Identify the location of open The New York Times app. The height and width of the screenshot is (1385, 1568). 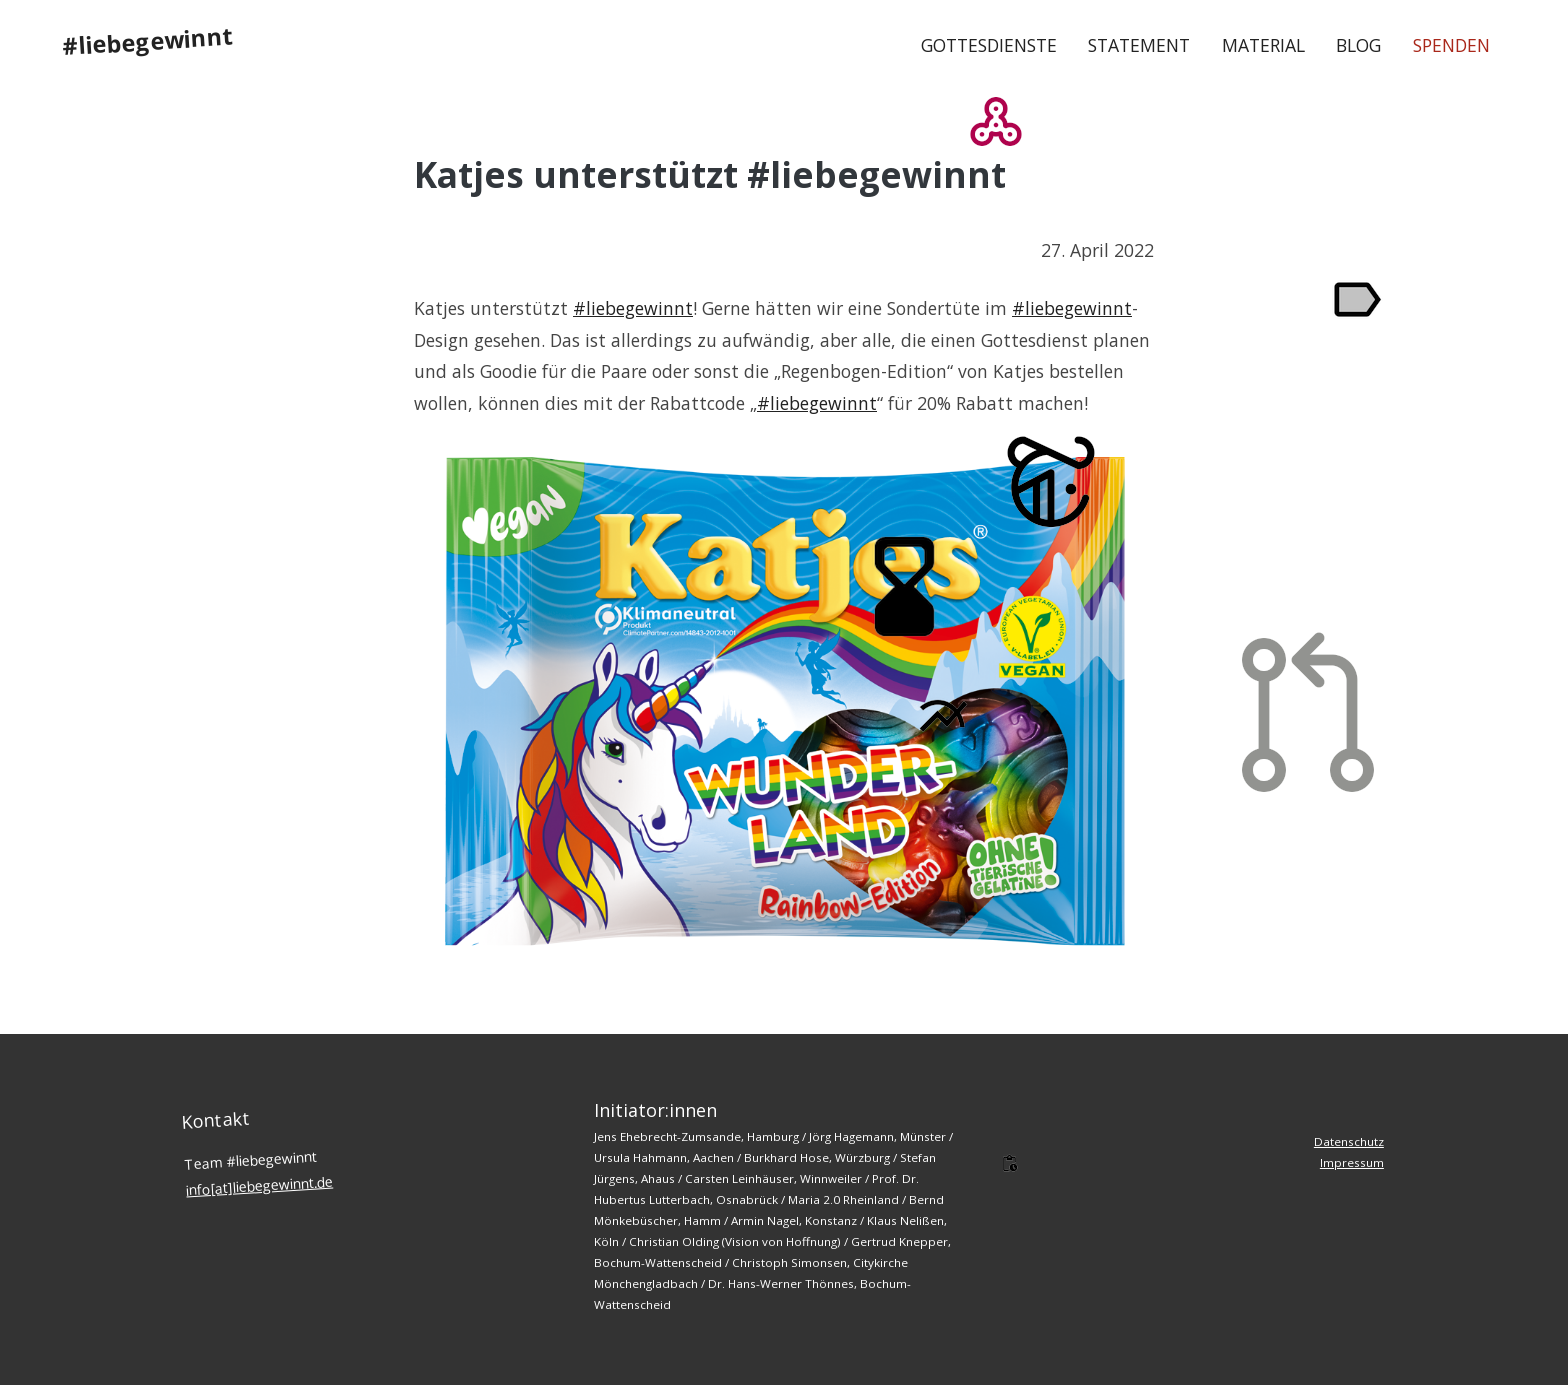
(1051, 480).